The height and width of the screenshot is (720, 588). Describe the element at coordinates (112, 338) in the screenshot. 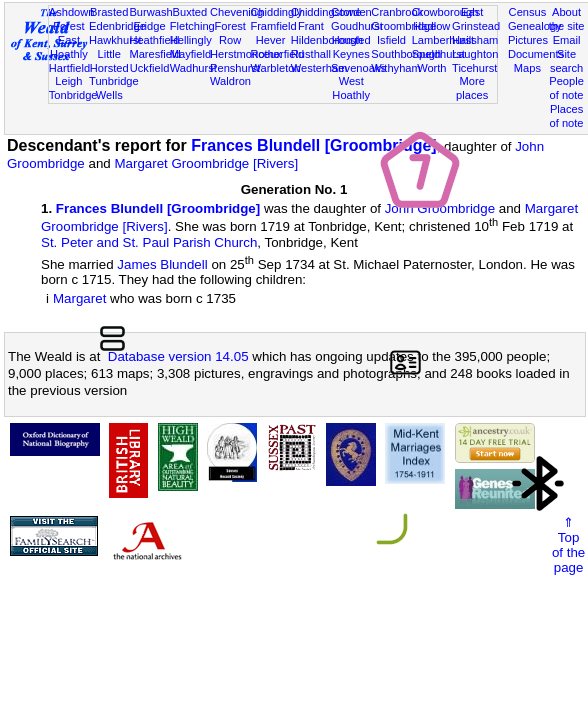

I see `switch to list view` at that location.